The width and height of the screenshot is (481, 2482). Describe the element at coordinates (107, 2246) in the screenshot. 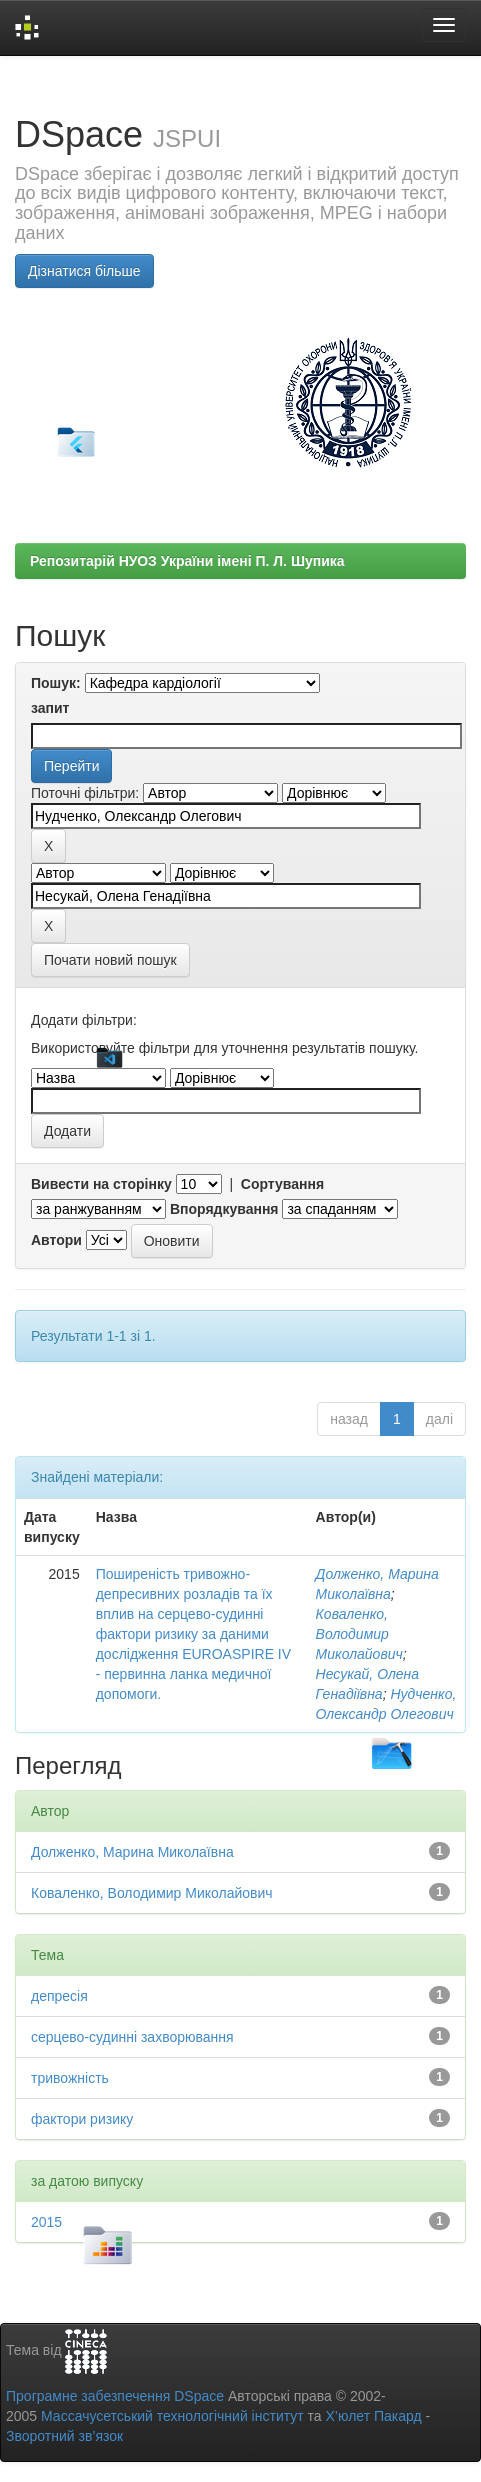

I see `open deezer music folder` at that location.